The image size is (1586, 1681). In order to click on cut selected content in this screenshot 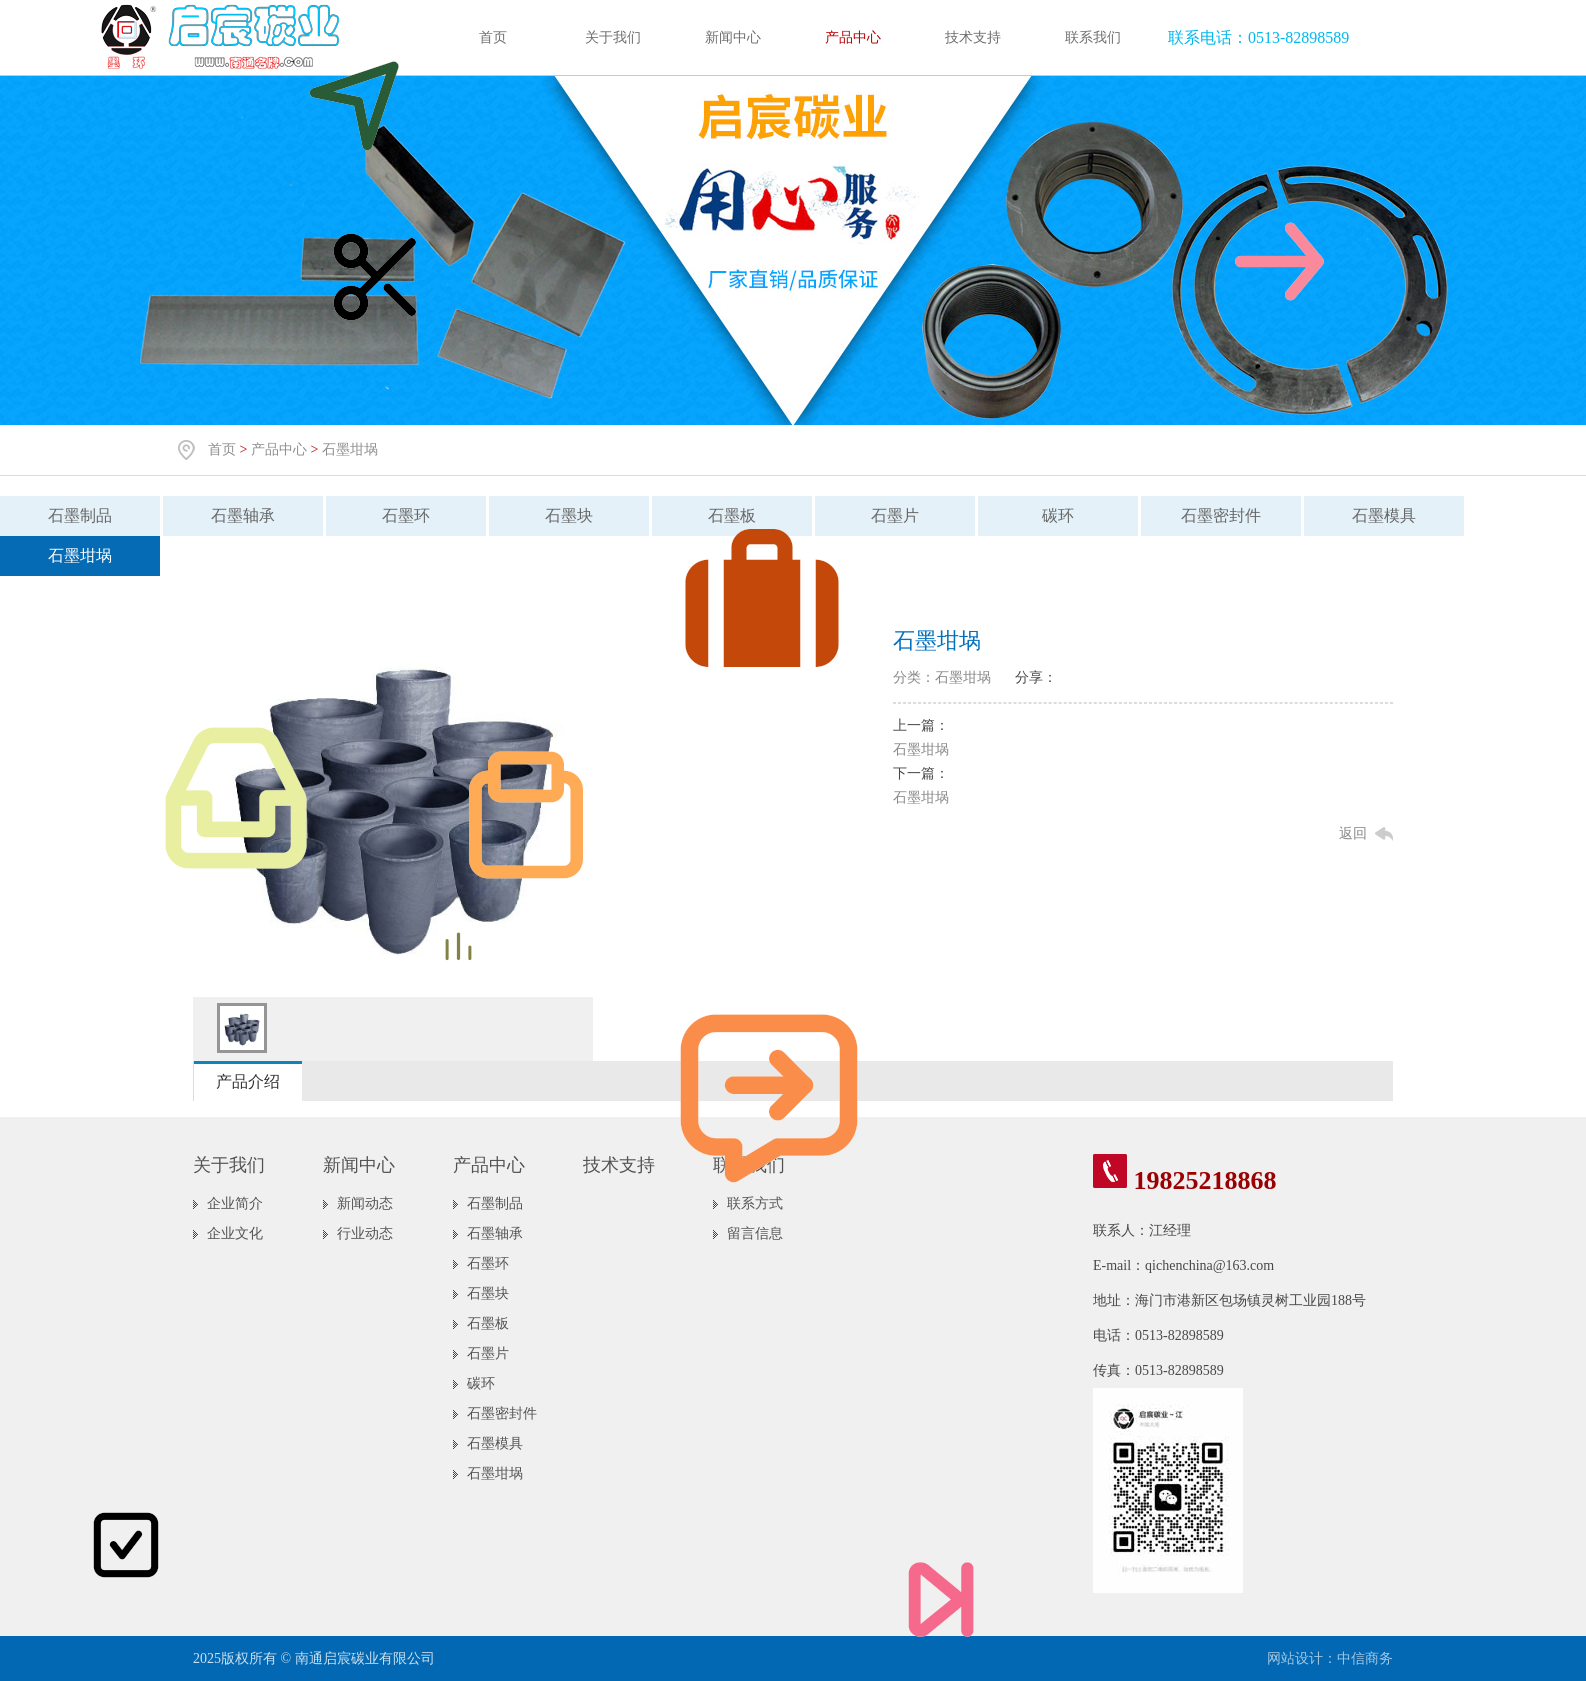, I will do `click(377, 277)`.